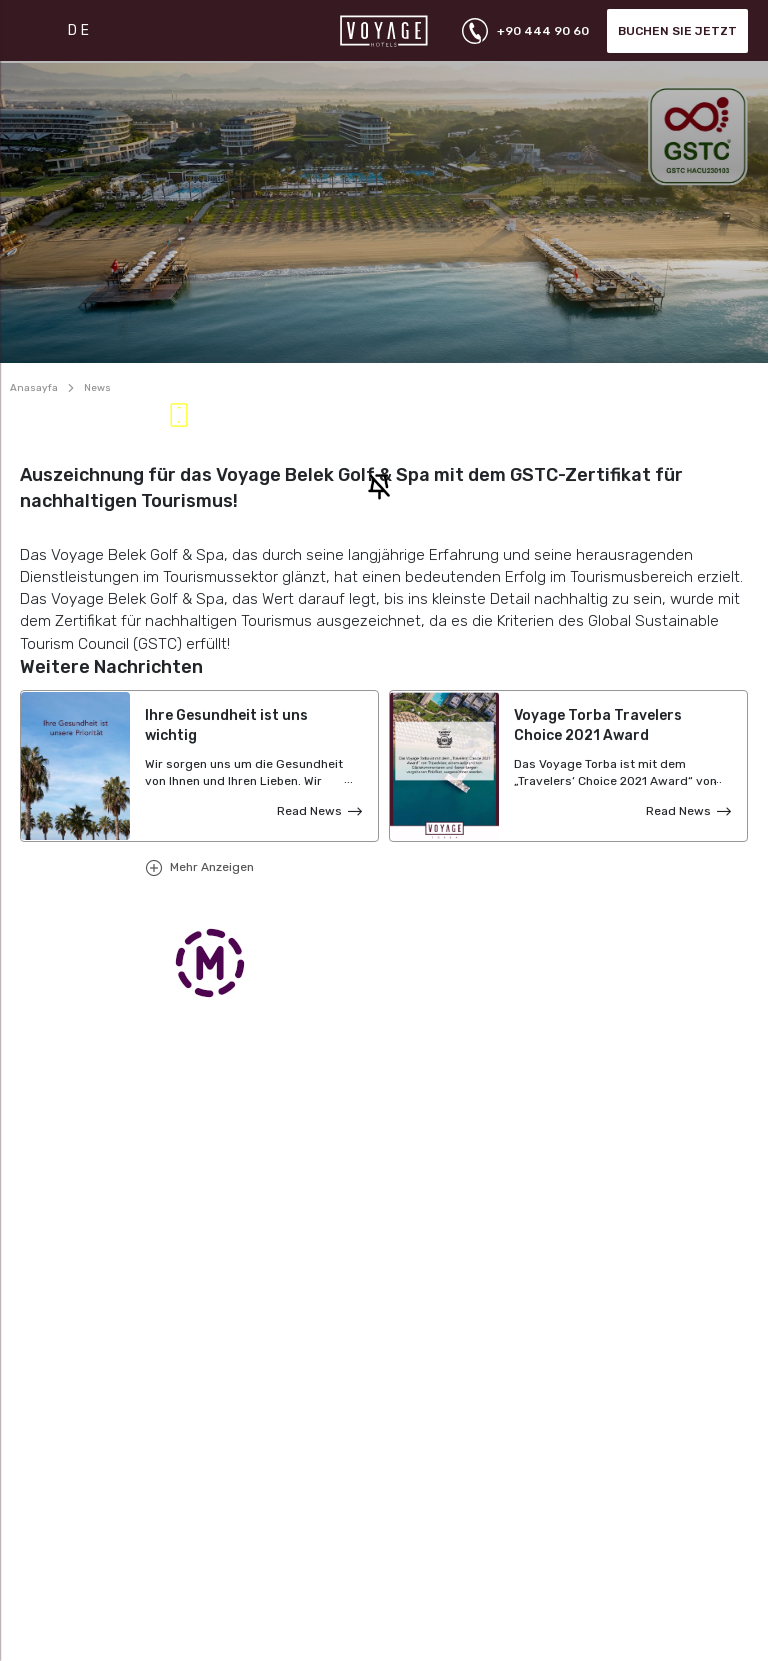  I want to click on view mobile device settings, so click(179, 415).